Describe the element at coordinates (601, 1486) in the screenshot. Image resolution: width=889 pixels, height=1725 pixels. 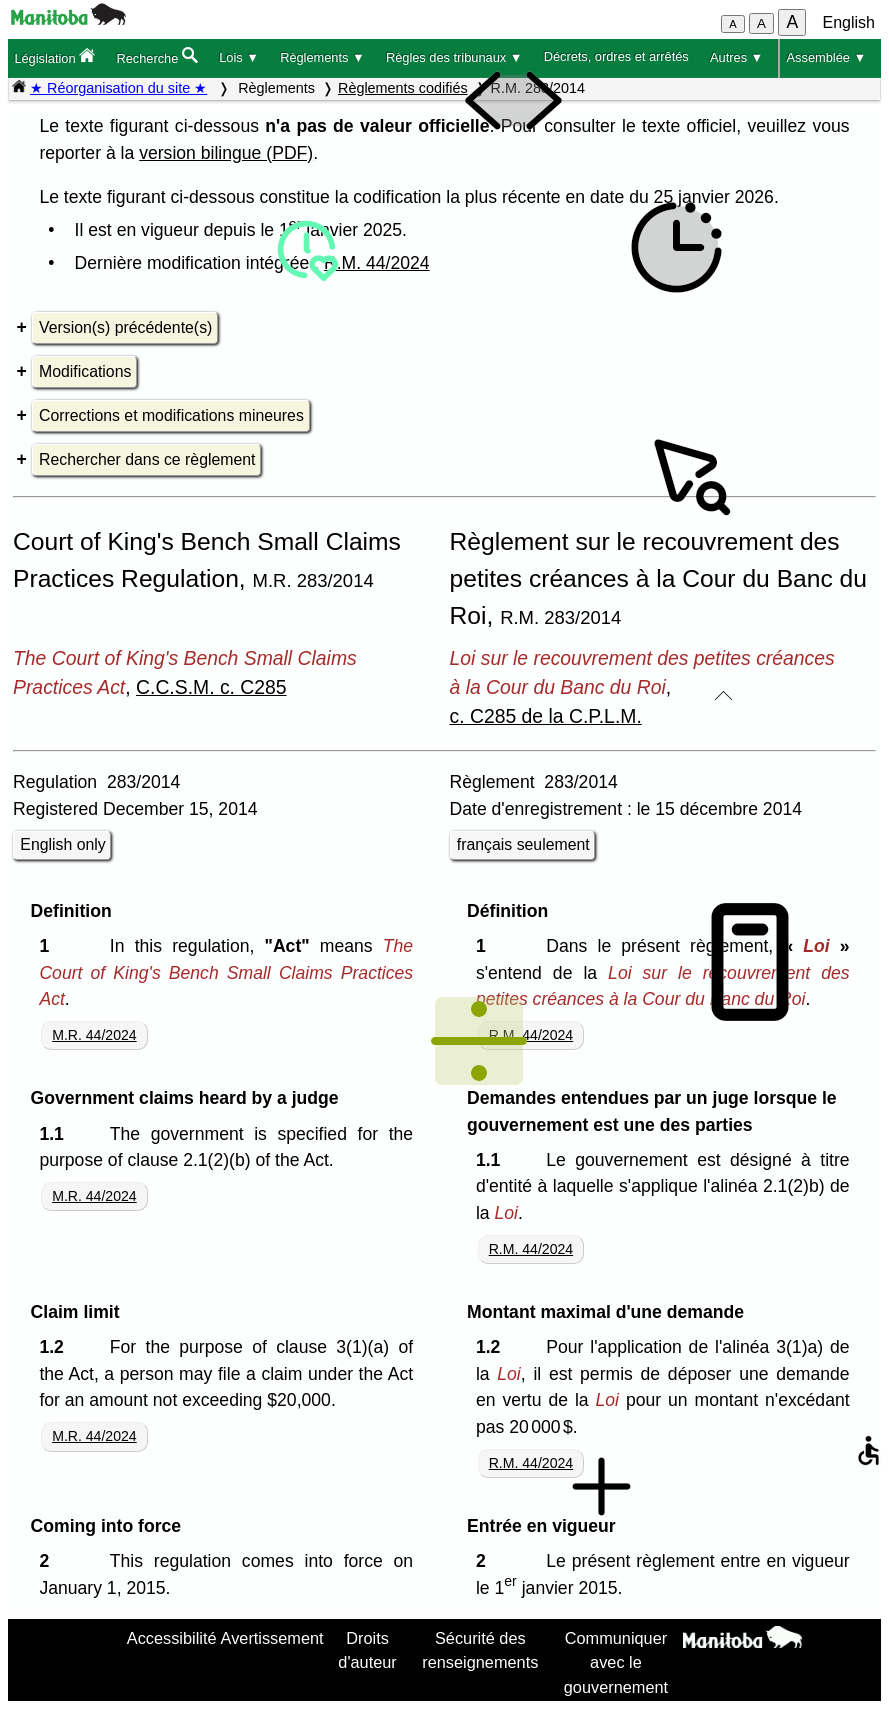
I see `add a new item` at that location.